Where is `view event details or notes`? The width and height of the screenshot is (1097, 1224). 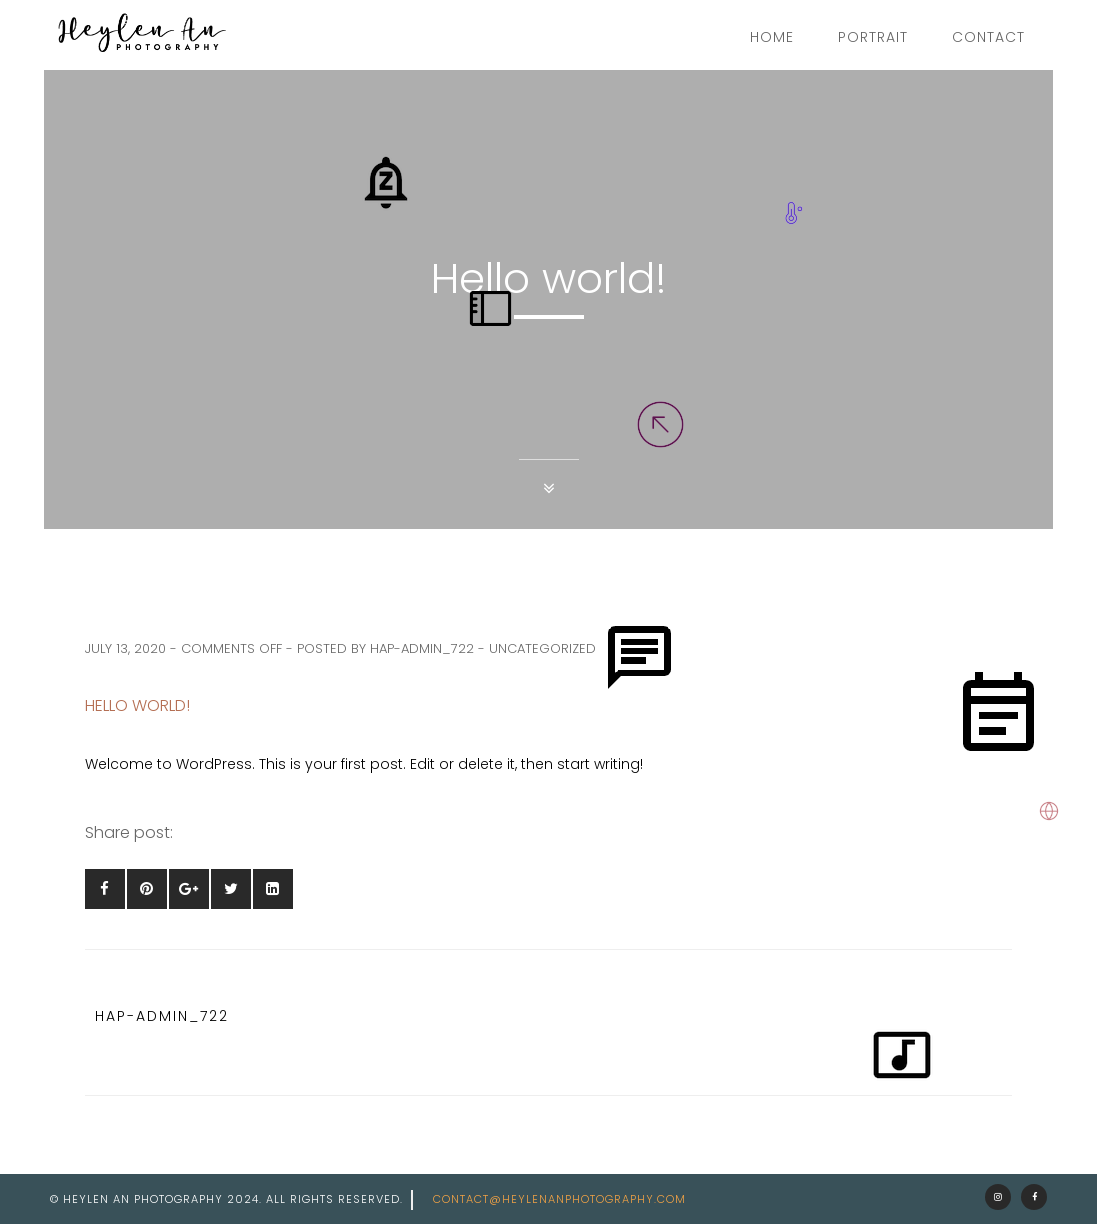
view event details or notes is located at coordinates (998, 715).